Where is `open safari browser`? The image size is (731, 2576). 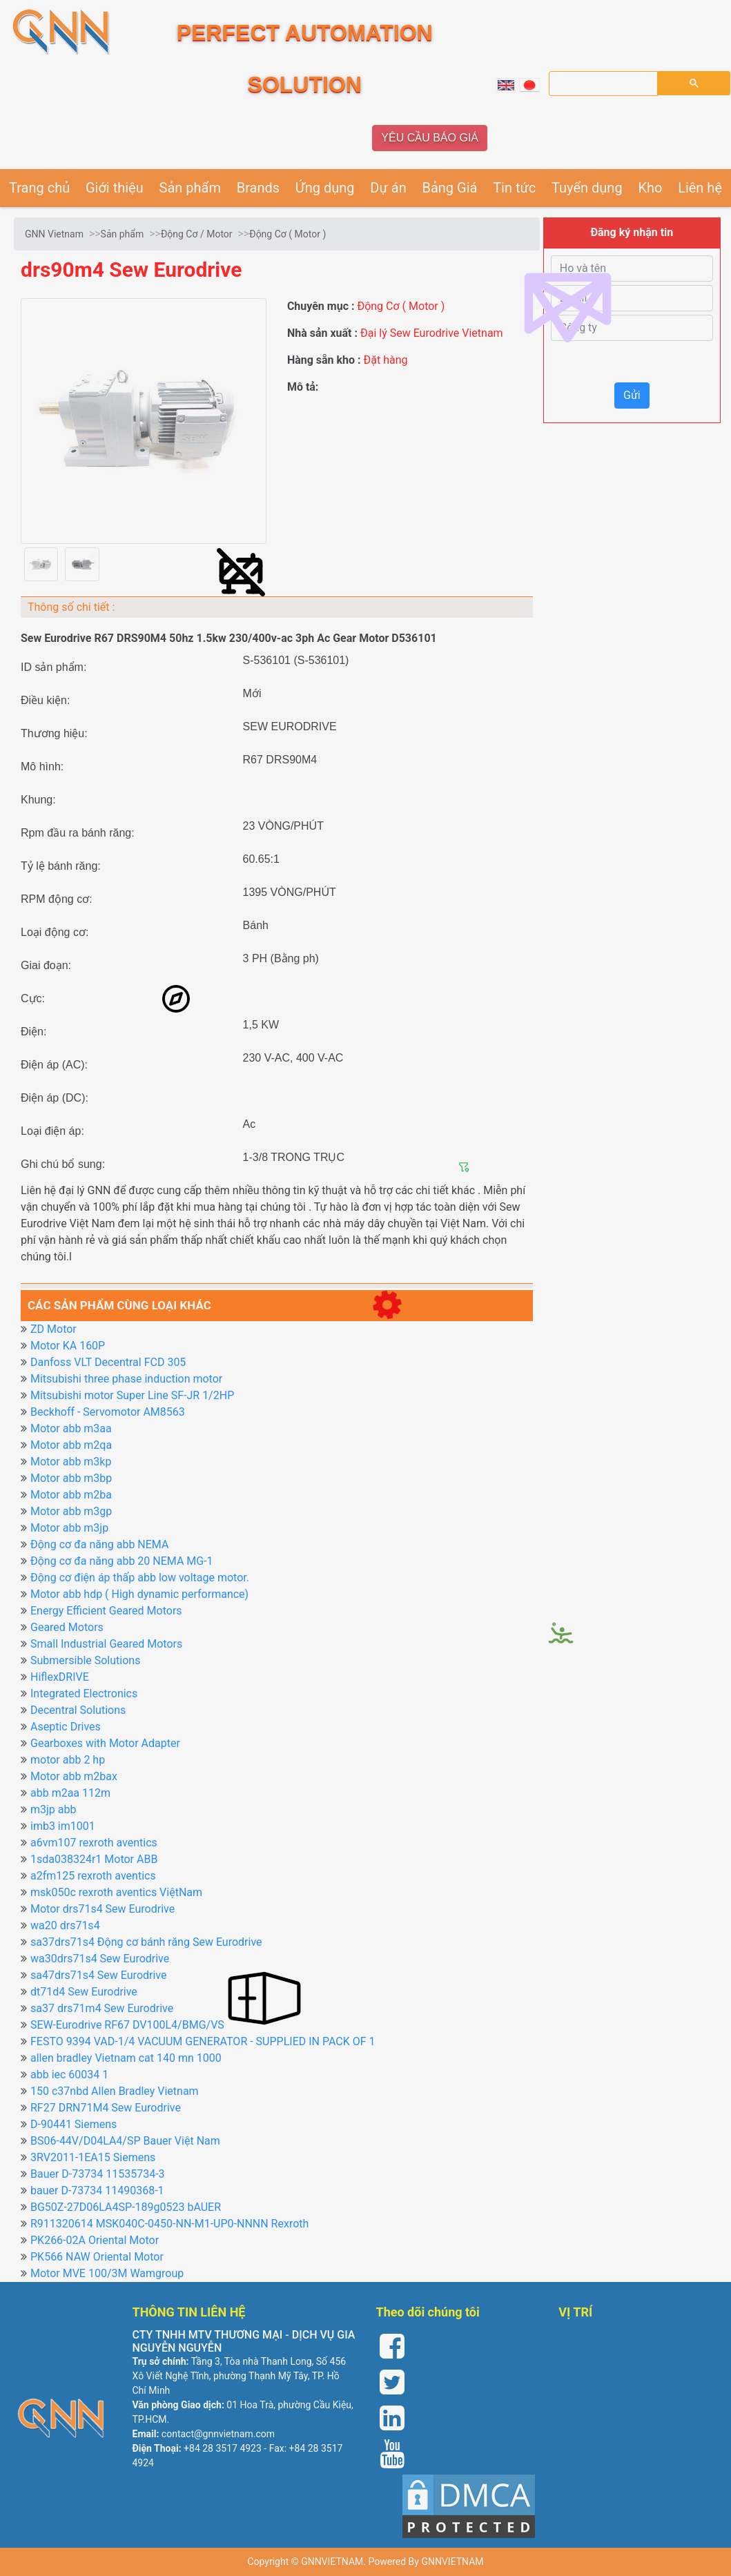 open safari browser is located at coordinates (176, 999).